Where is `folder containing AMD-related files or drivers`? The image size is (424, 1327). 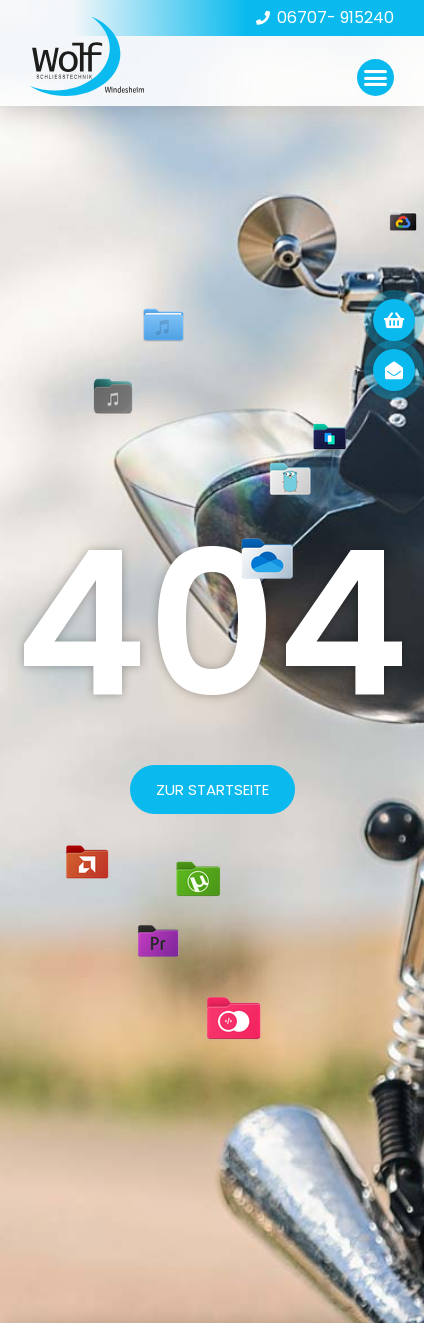 folder containing AMD-related files or drivers is located at coordinates (87, 863).